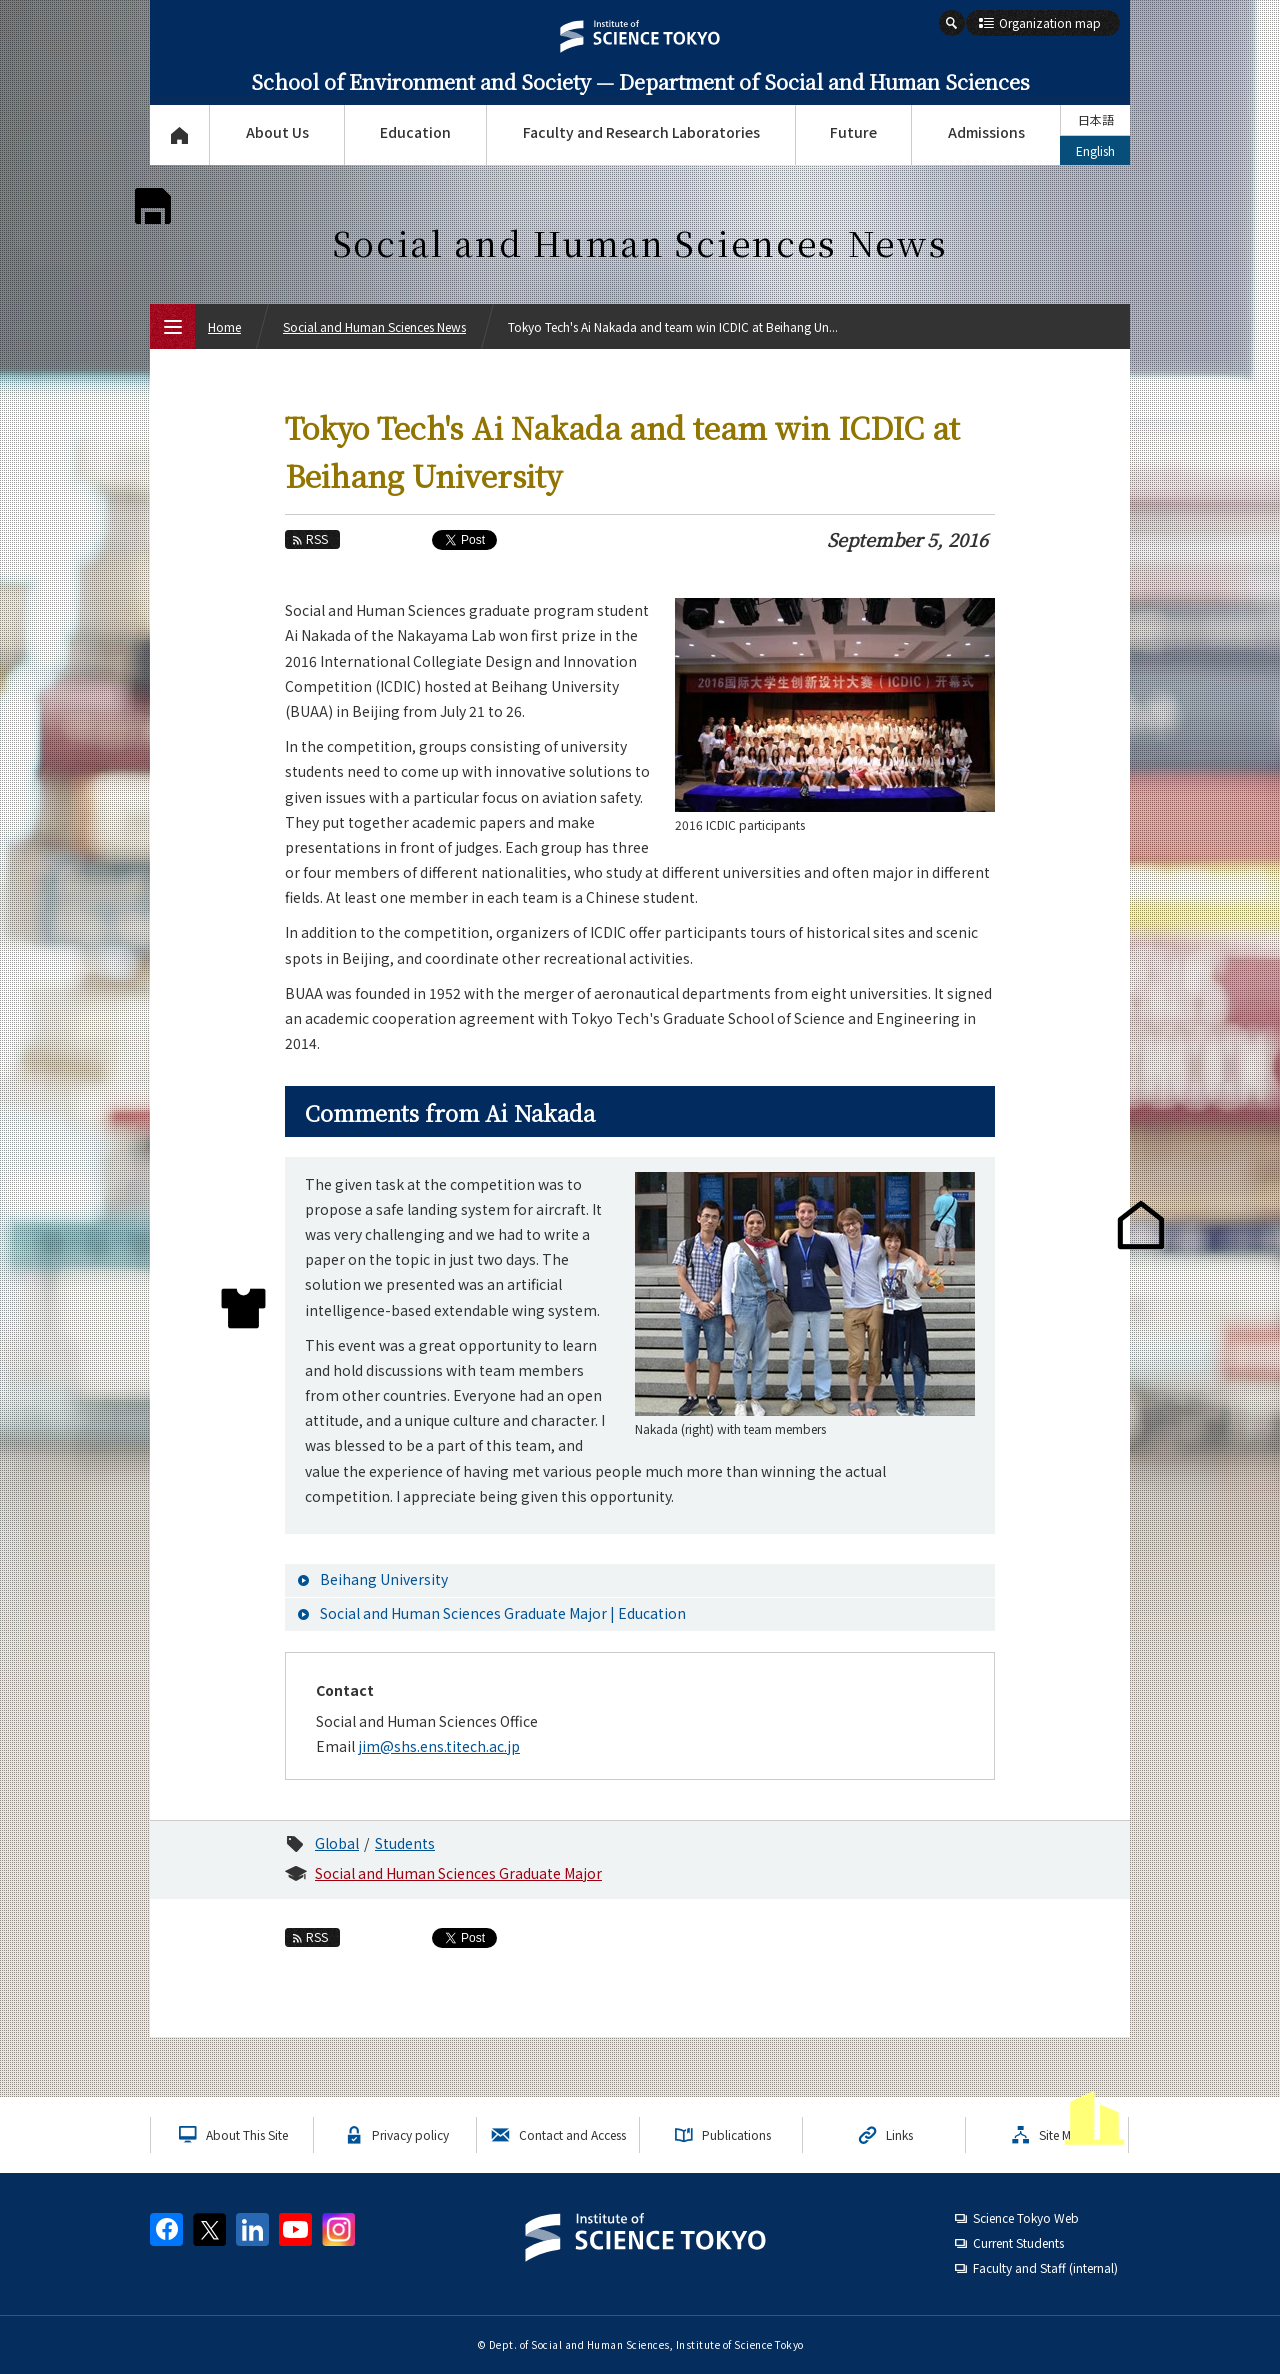  I want to click on browse clothing or apparel items, so click(243, 1308).